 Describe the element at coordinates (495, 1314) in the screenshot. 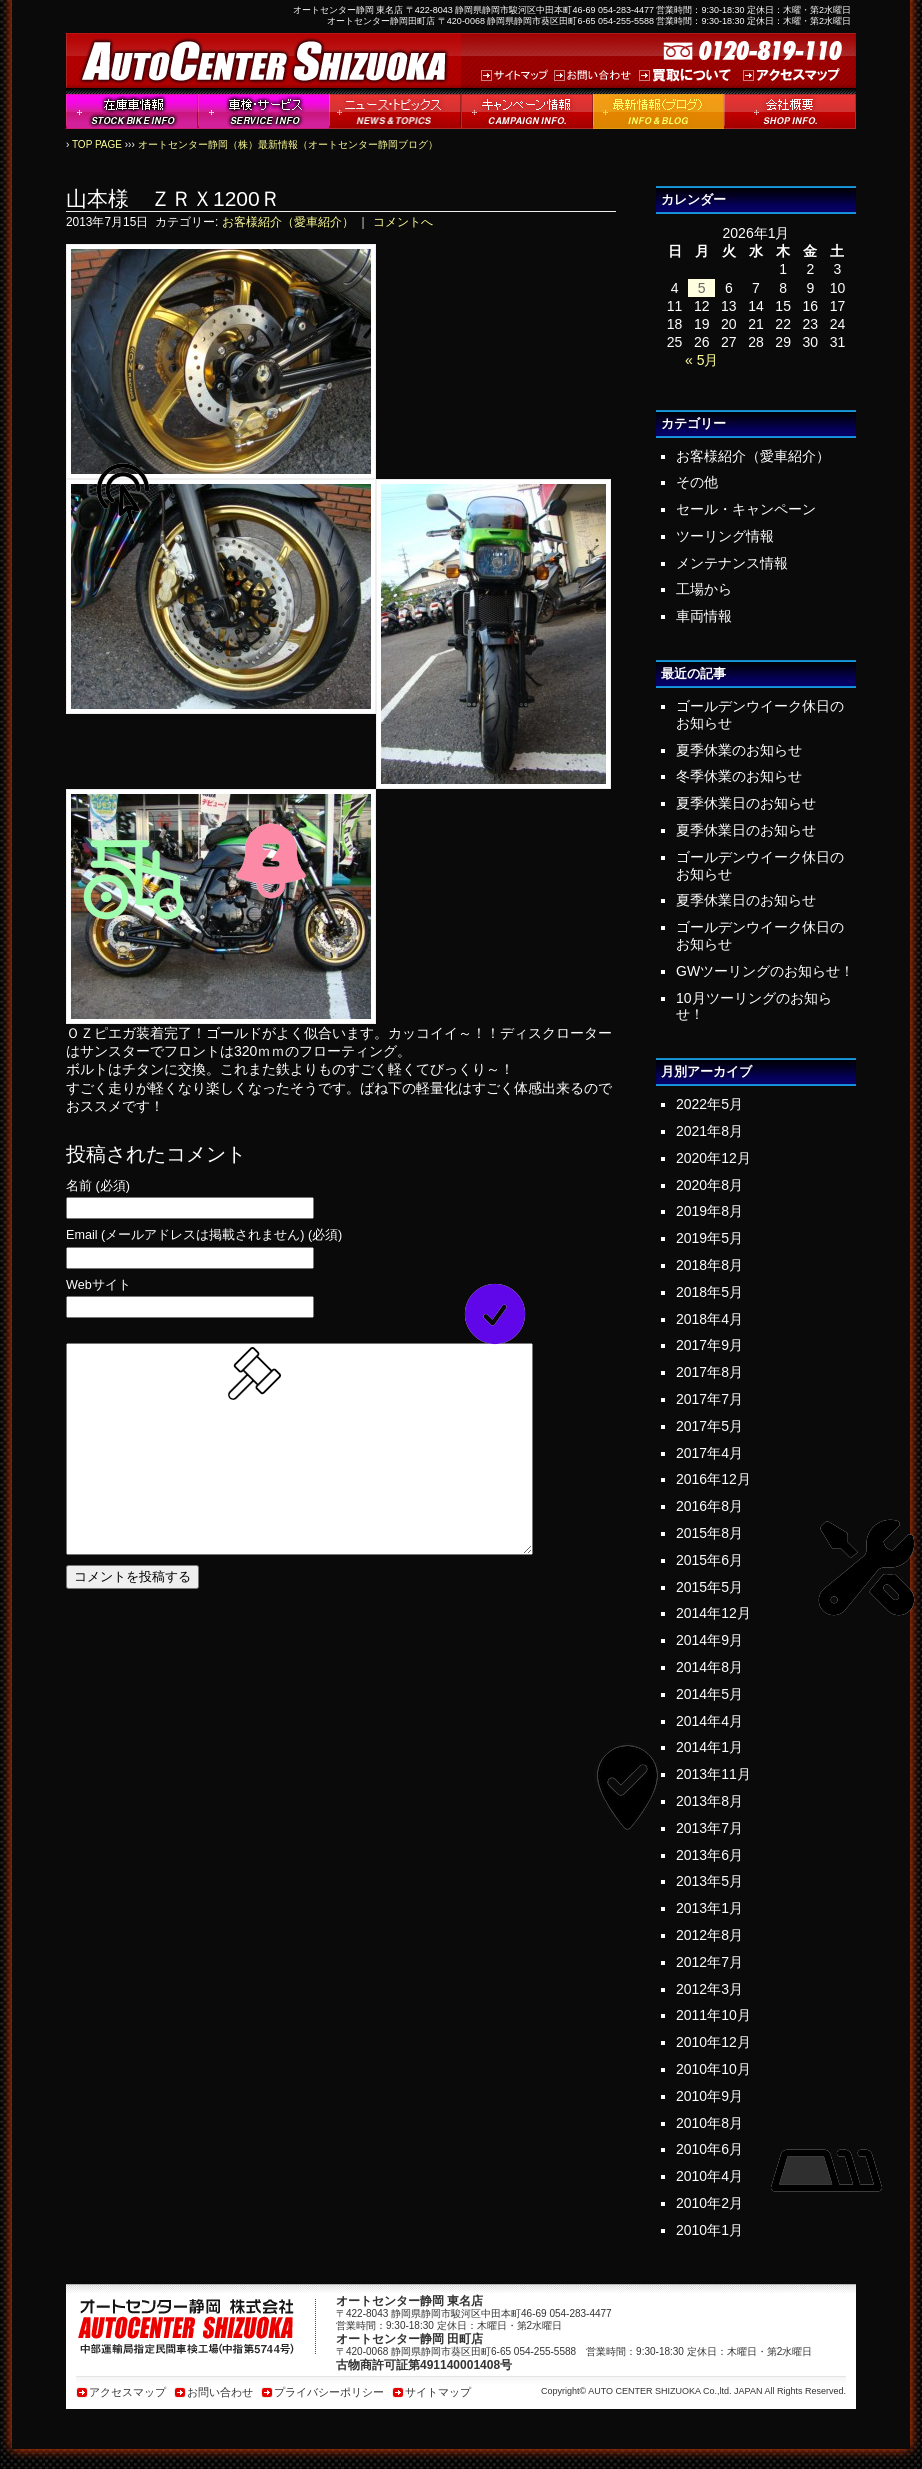

I see `indicates a completed or successful action` at that location.